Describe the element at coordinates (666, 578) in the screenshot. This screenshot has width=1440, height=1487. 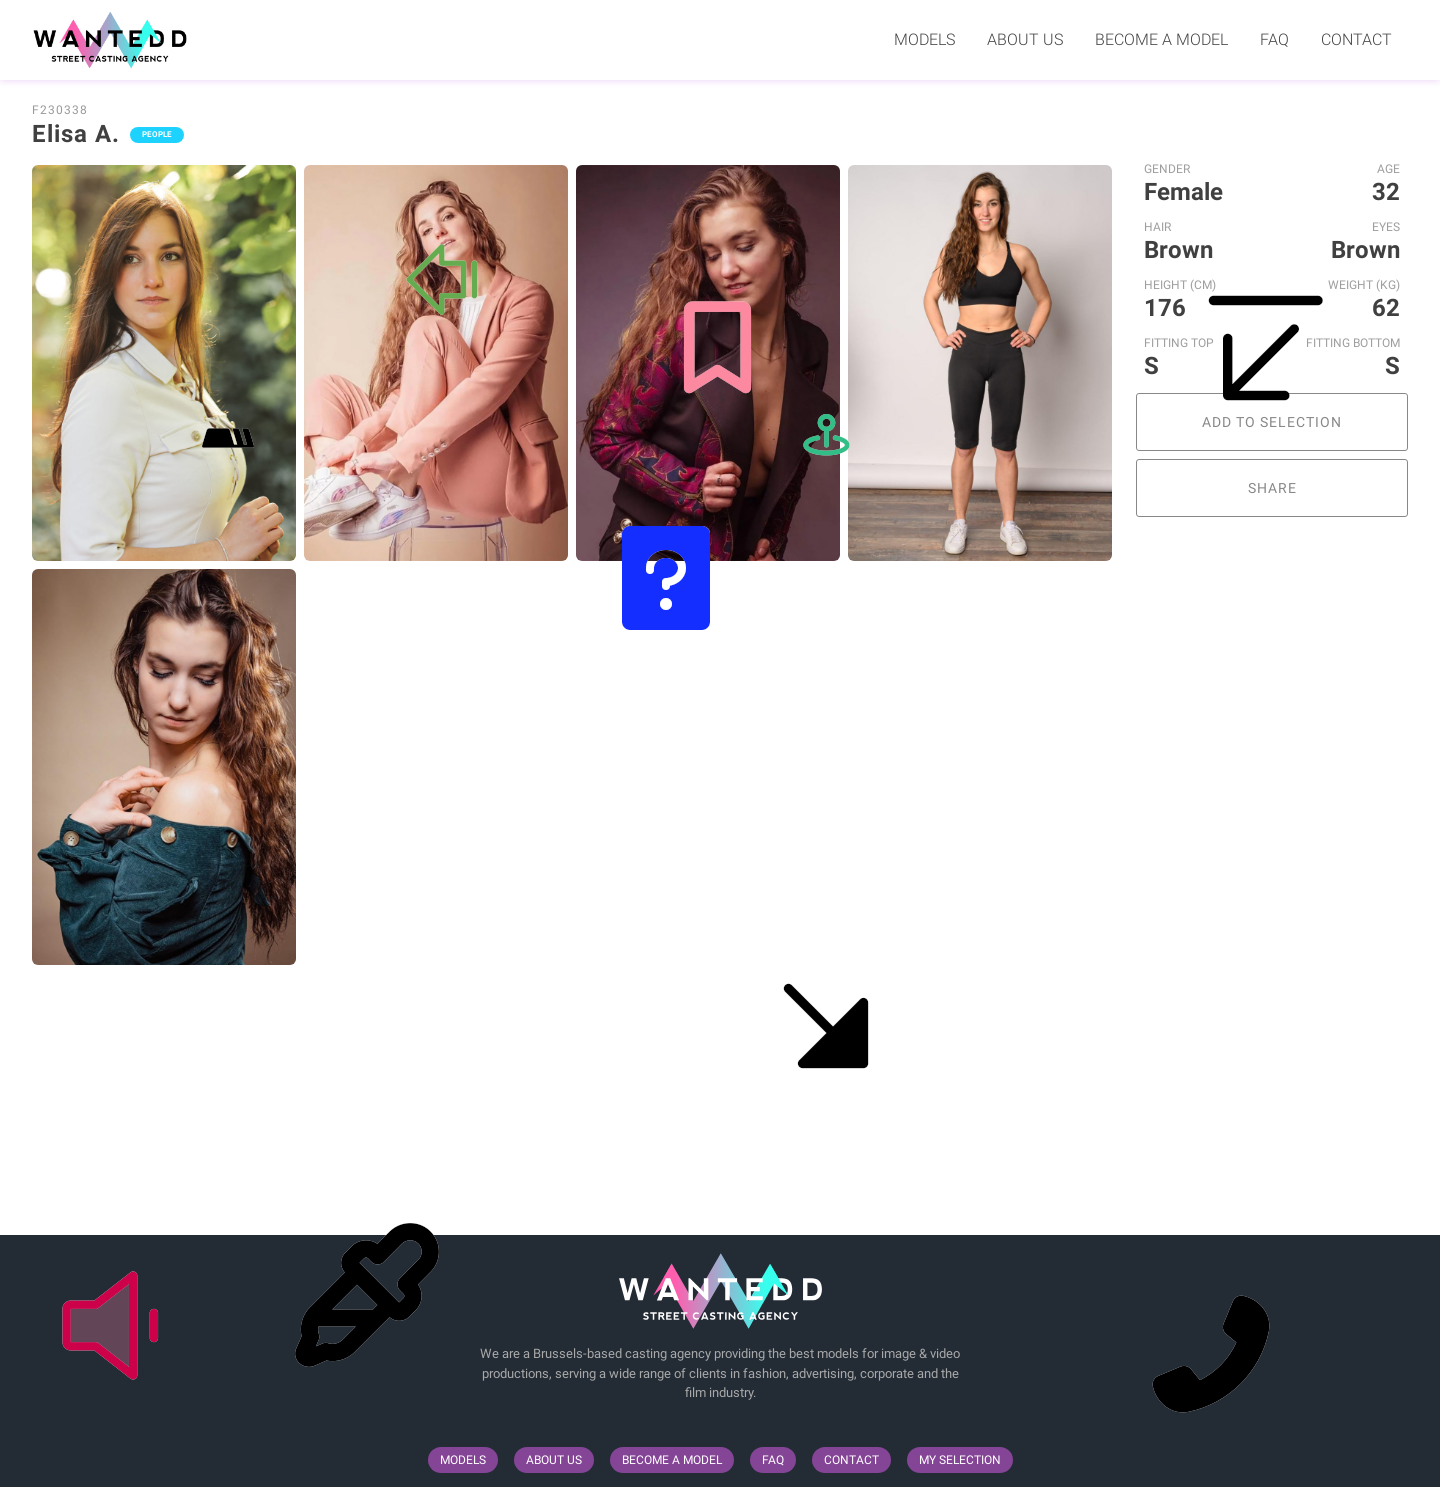
I see `access help or FAQ section` at that location.